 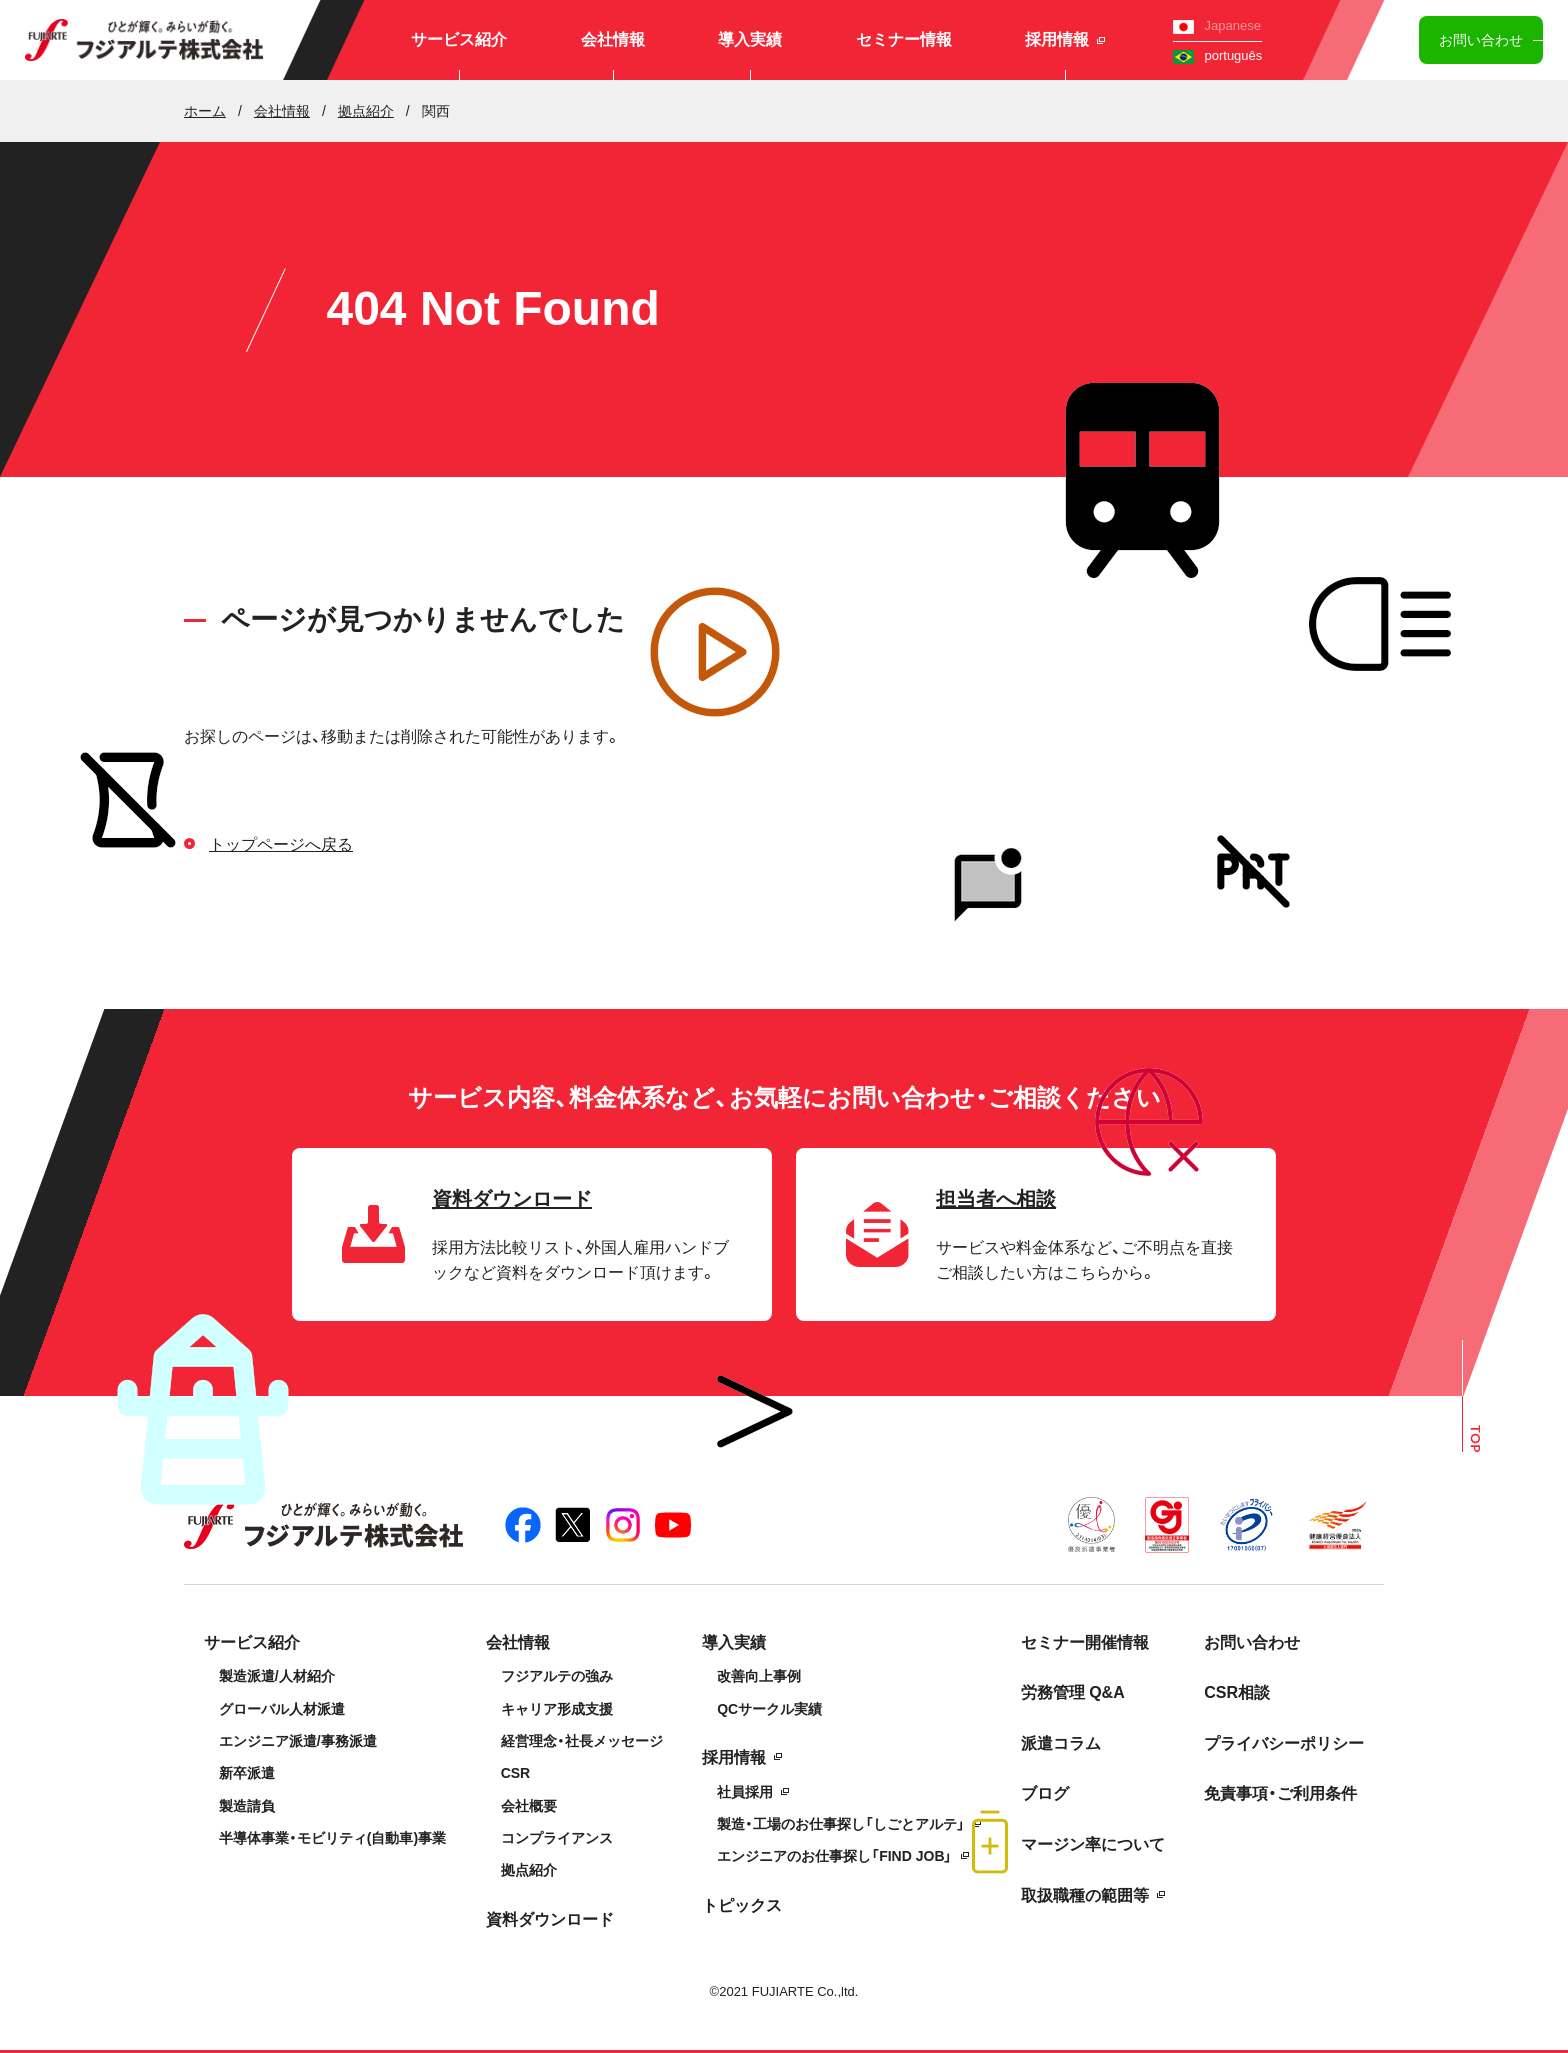 What do you see at coordinates (990, 1843) in the screenshot?
I see `add a new battery or power source` at bounding box center [990, 1843].